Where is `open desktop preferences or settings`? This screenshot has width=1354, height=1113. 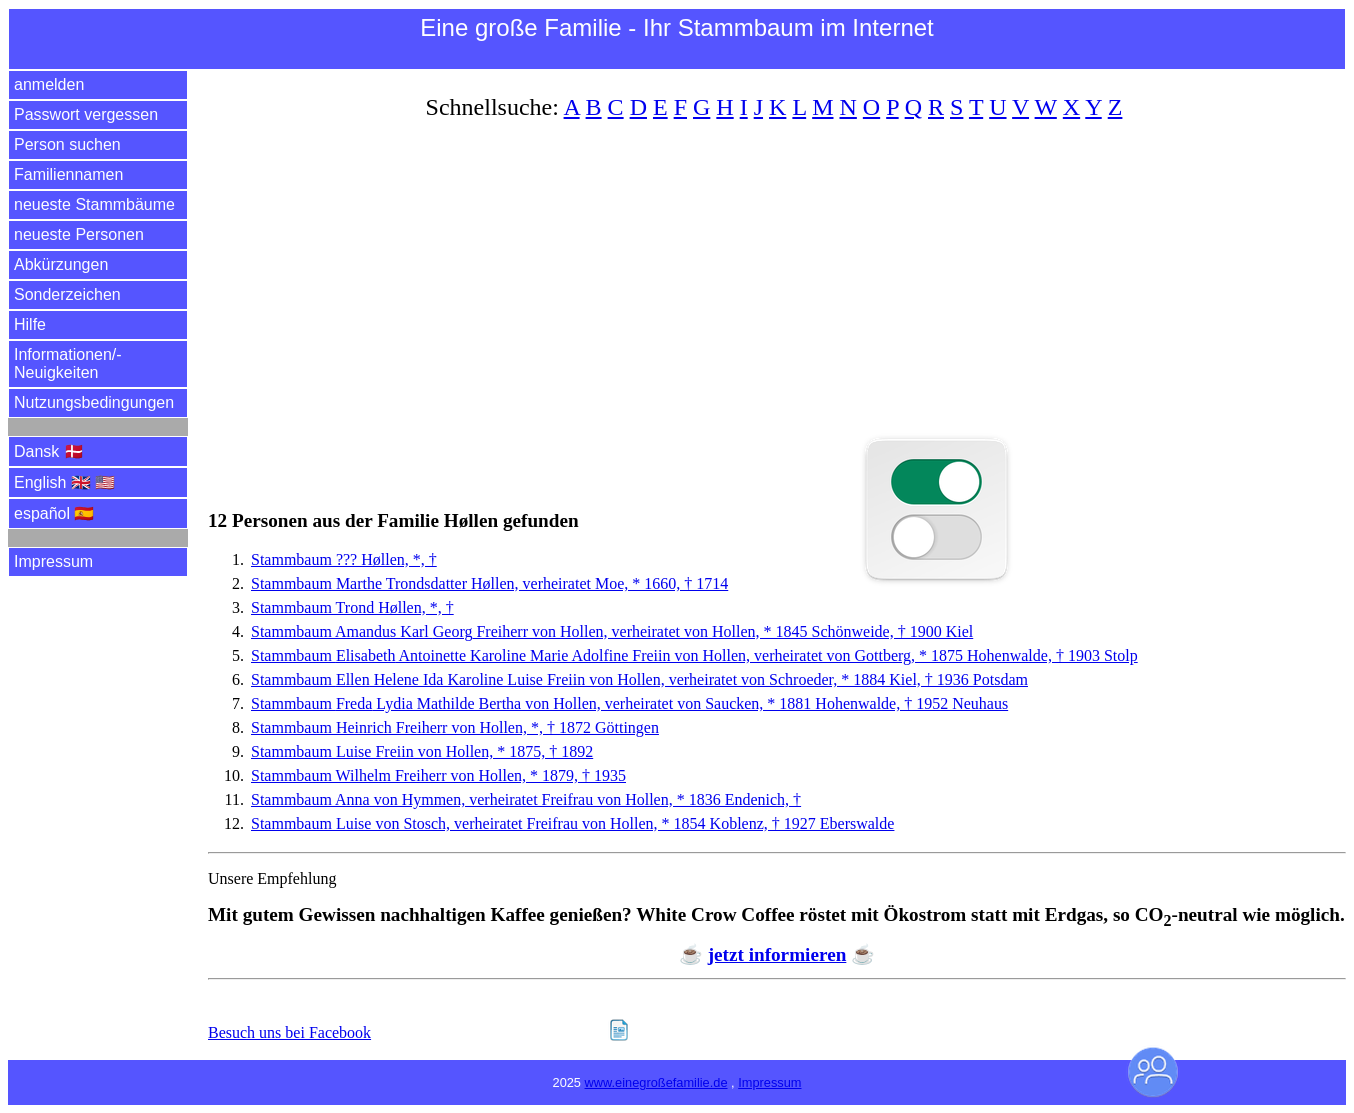 open desktop preferences or settings is located at coordinates (936, 509).